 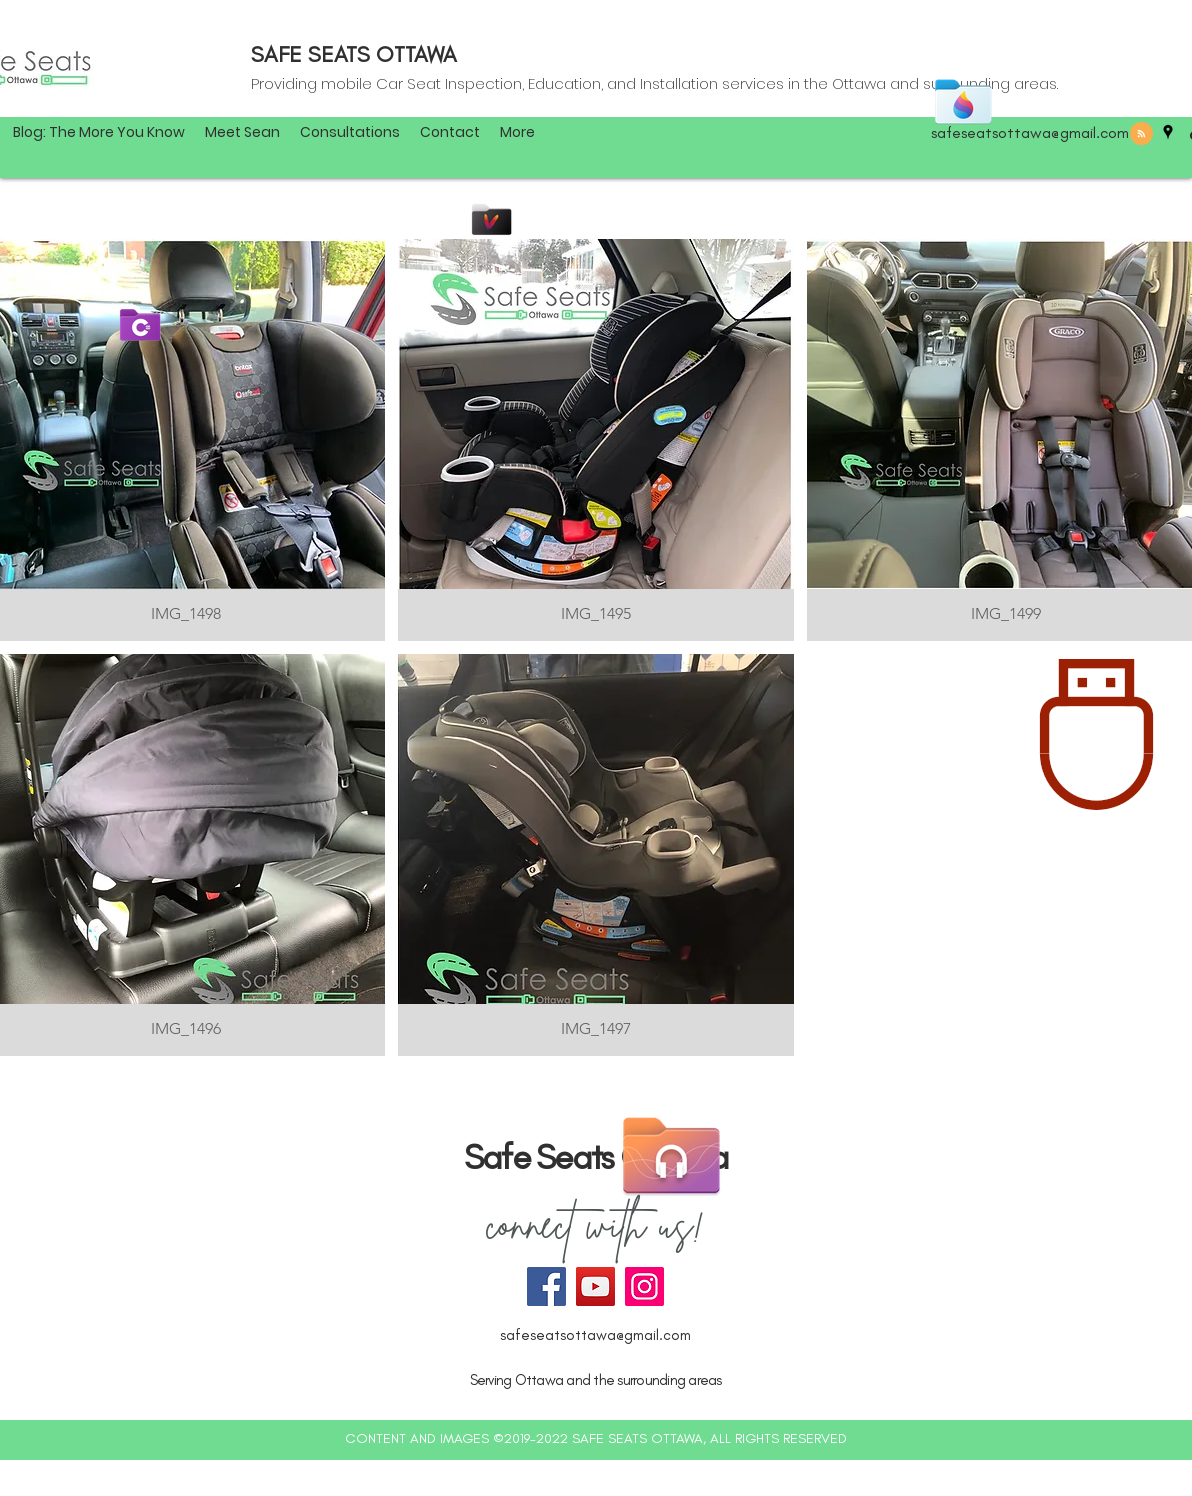 What do you see at coordinates (491, 220) in the screenshot?
I see `open maven project folder` at bounding box center [491, 220].